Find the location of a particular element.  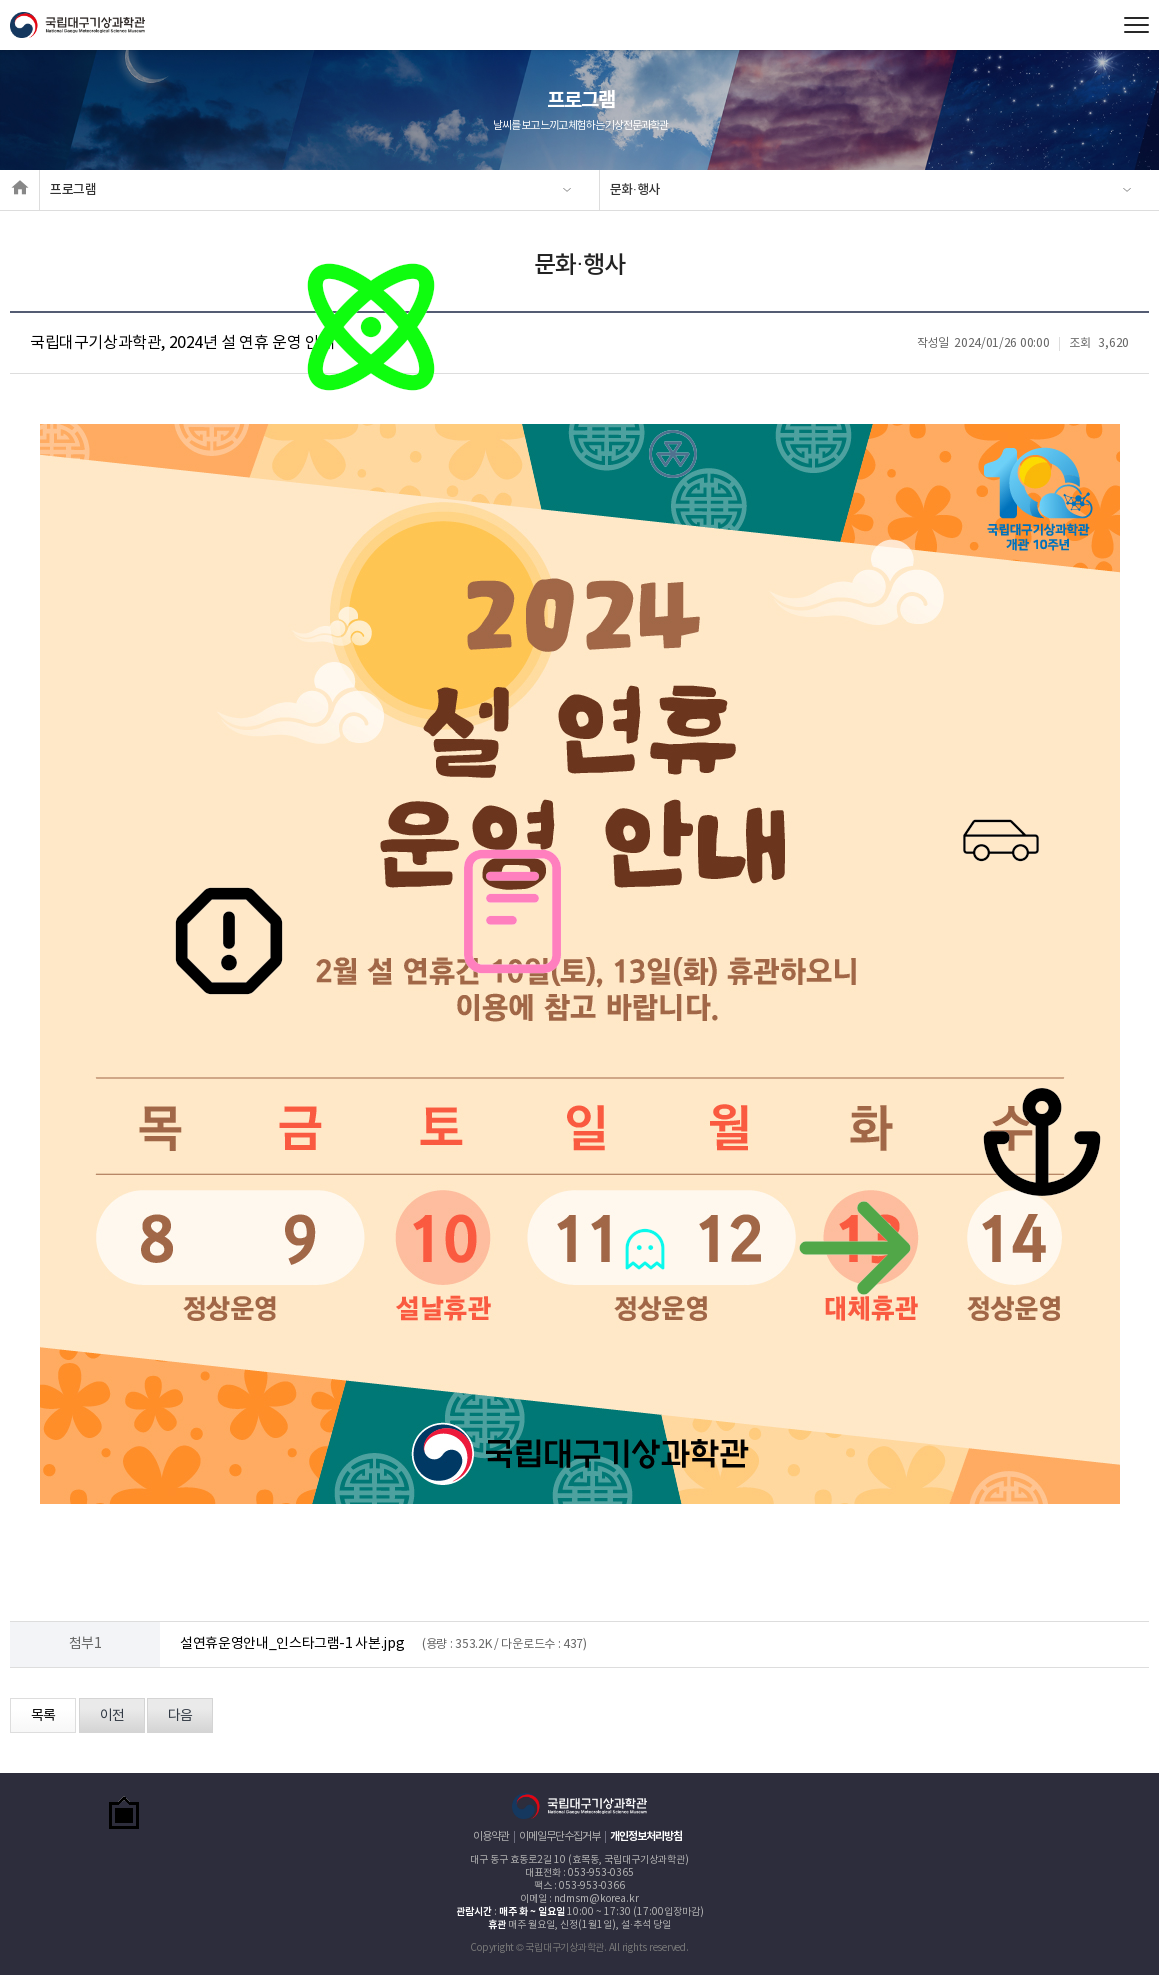

navigate to anchor point or bookmark is located at coordinates (1042, 1142).